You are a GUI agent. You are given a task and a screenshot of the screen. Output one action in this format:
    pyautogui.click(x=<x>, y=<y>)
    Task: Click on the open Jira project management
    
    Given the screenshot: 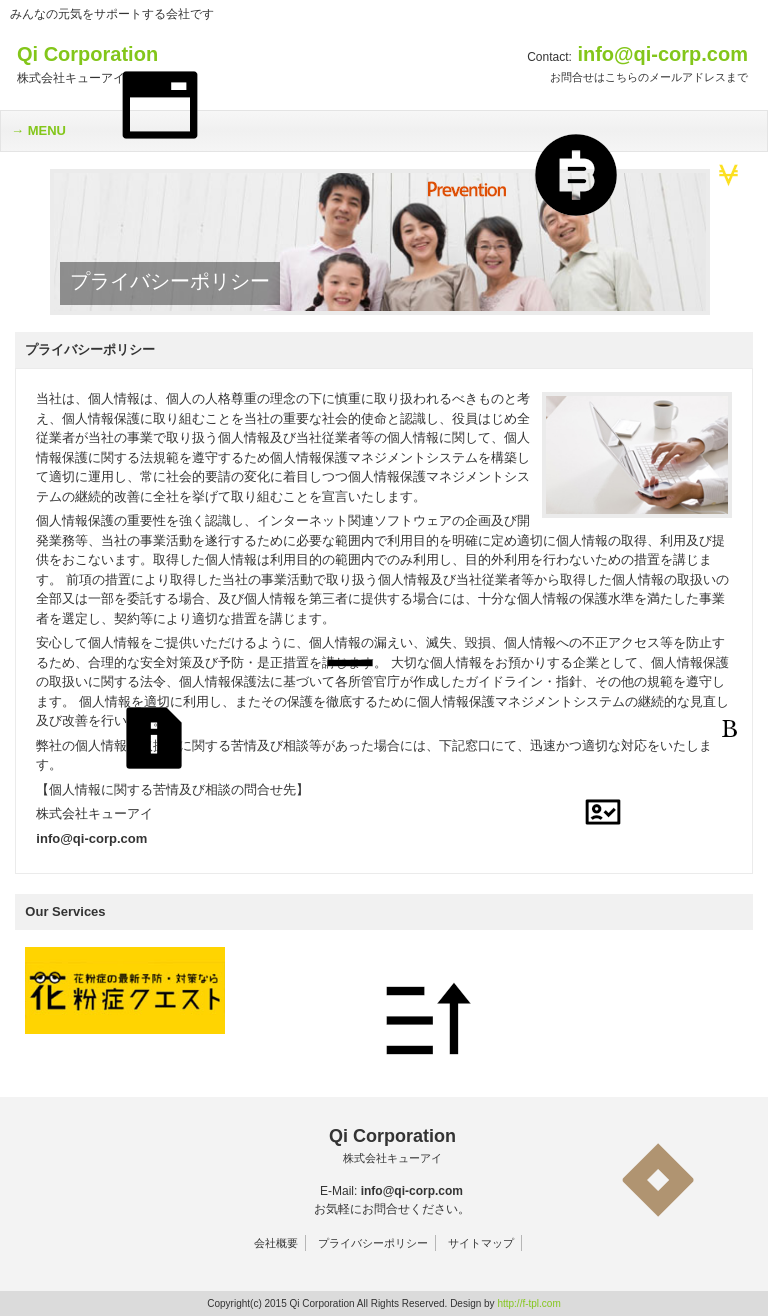 What is the action you would take?
    pyautogui.click(x=658, y=1180)
    